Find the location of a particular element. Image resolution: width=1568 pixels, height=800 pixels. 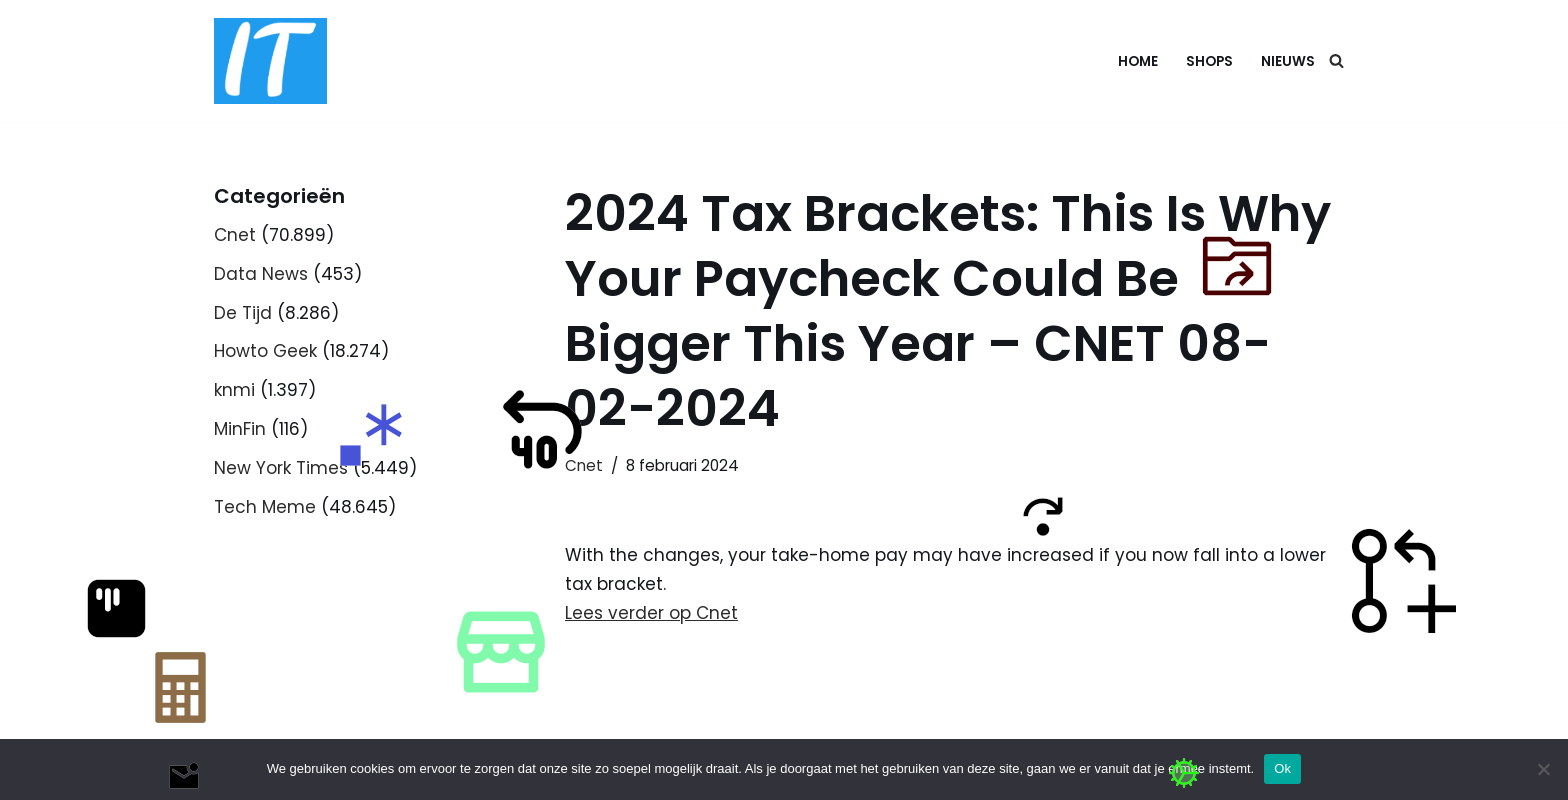

rewind media 40 seconds is located at coordinates (540, 431).